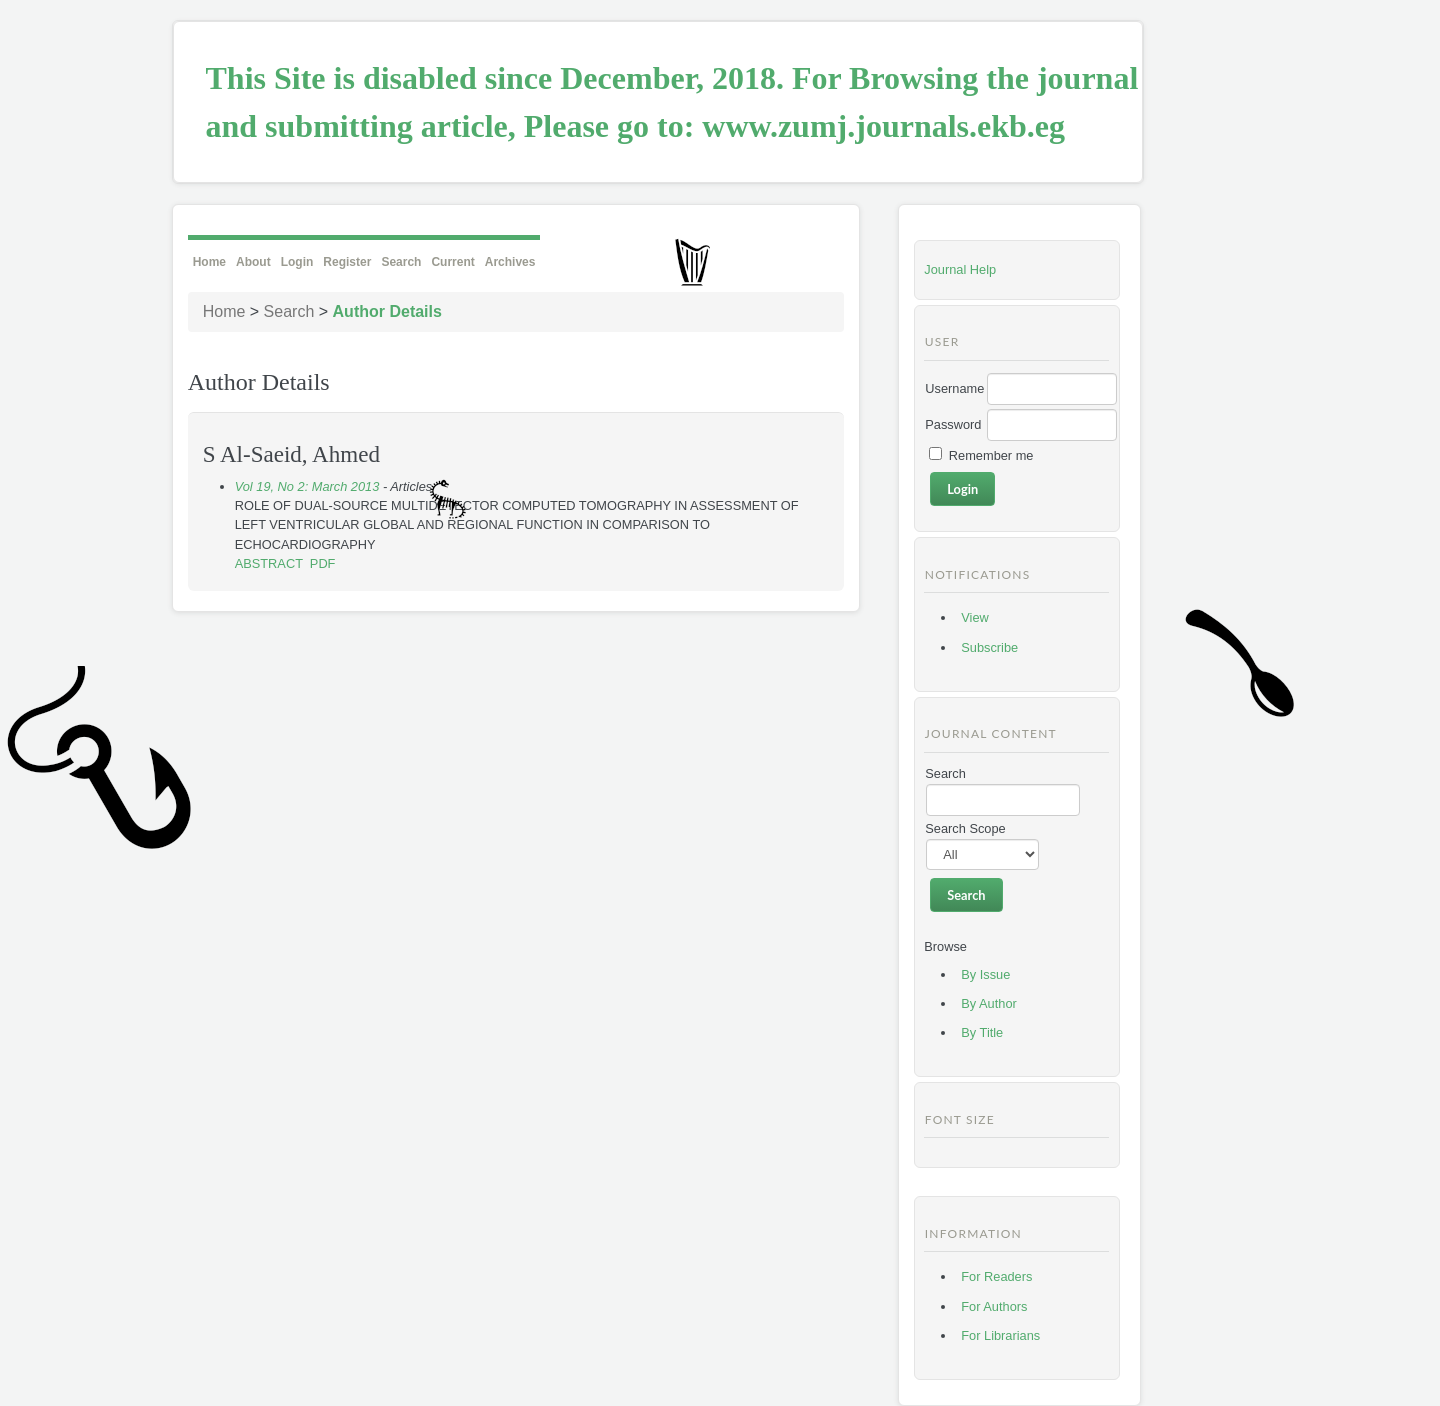  Describe the element at coordinates (692, 262) in the screenshot. I see `access music or audio settings` at that location.